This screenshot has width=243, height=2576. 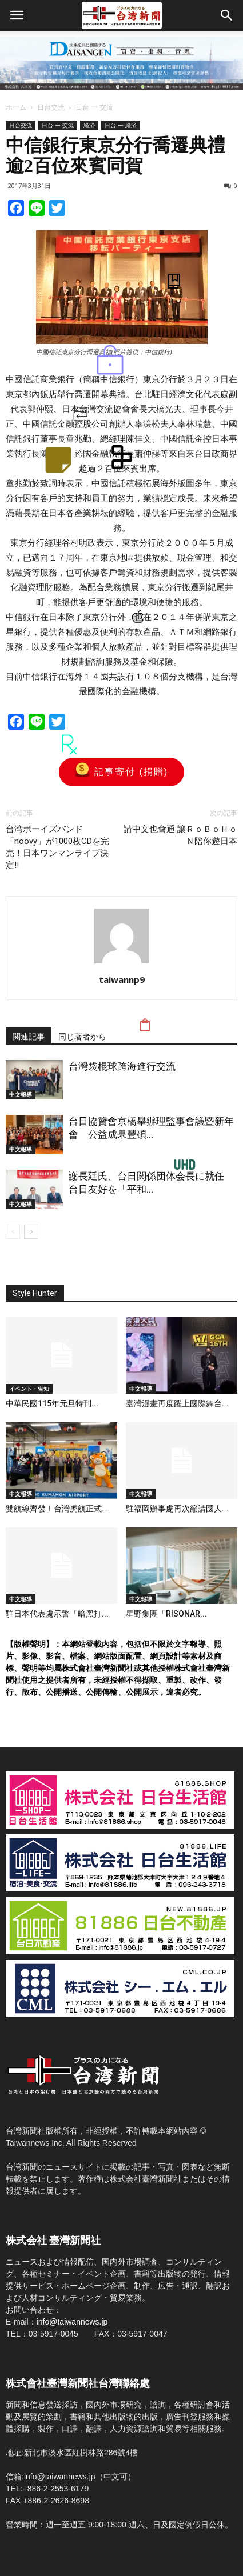 I want to click on indicates ultra high definition video quality, so click(x=185, y=1165).